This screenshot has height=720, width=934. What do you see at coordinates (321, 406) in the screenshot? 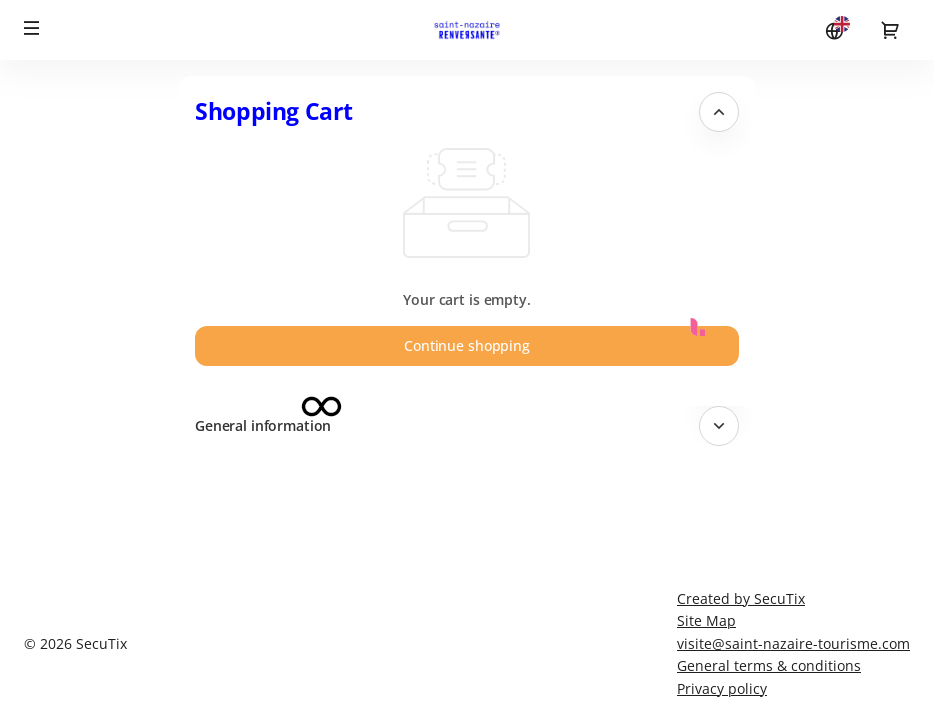
I see `indicates unlimited or infinite content` at bounding box center [321, 406].